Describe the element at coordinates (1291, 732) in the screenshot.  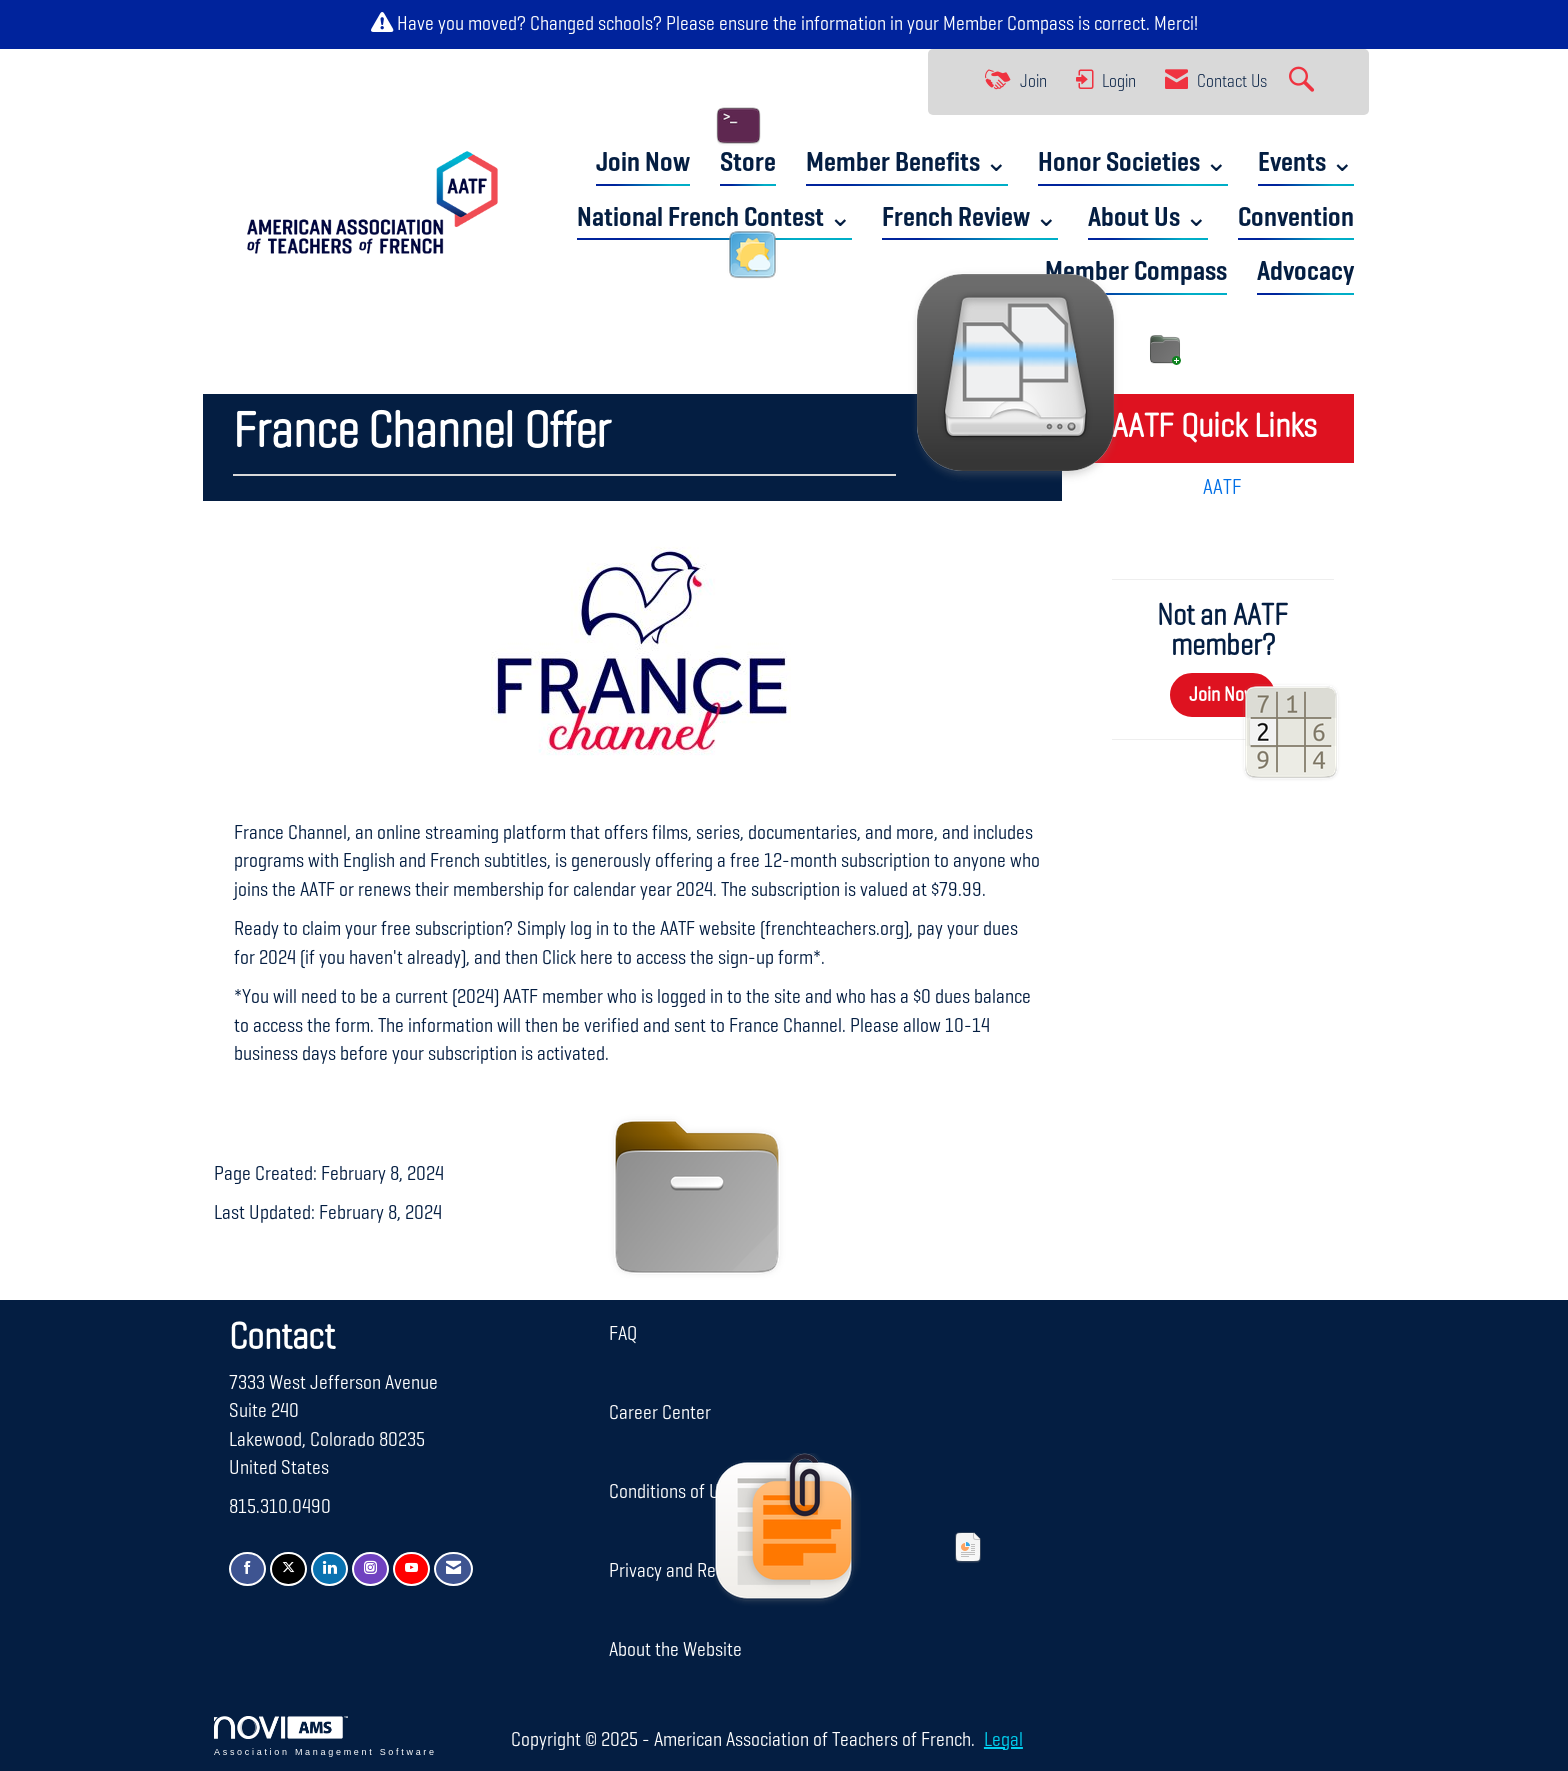
I see `launch the sudoku puzzle game` at that location.